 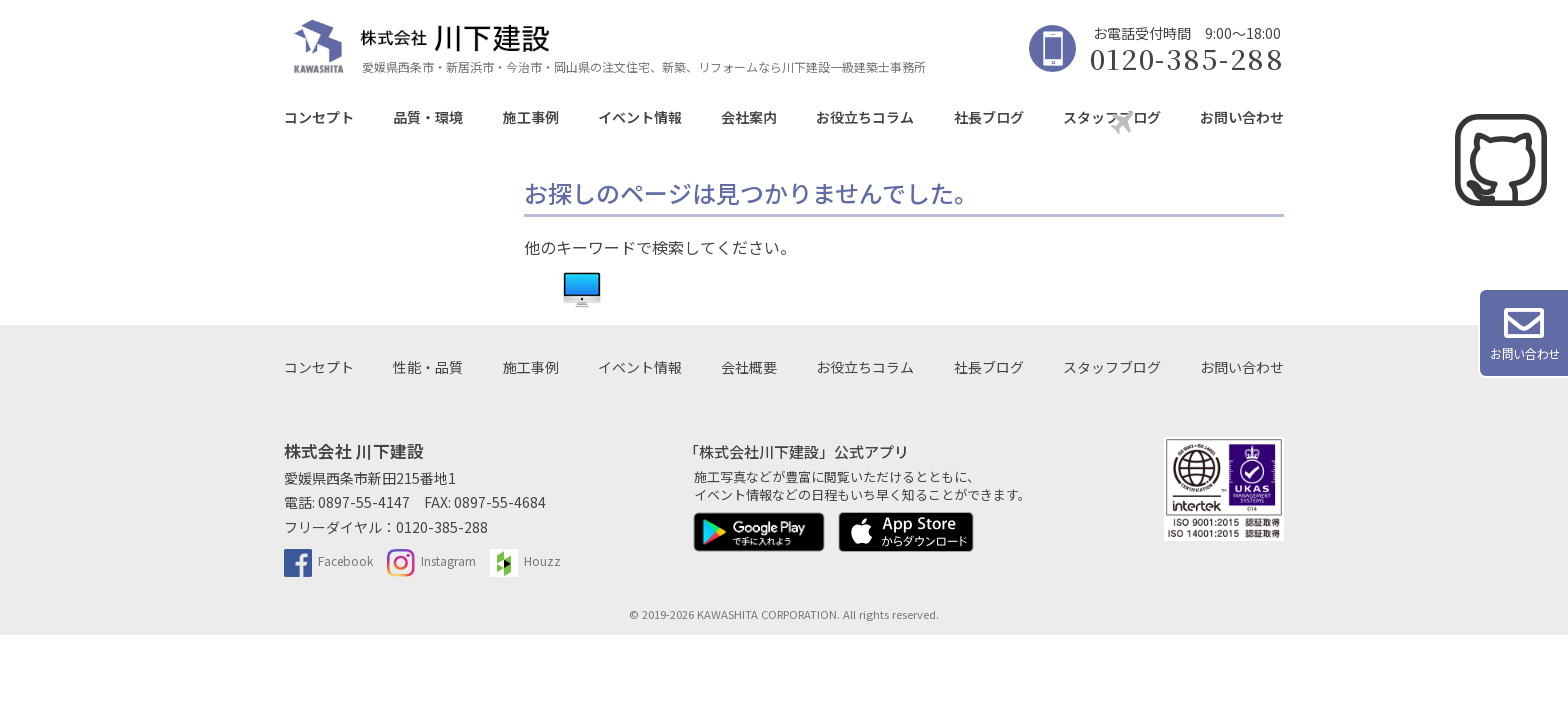 I want to click on indicates airplane mode is enabled, so click(x=1122, y=123).